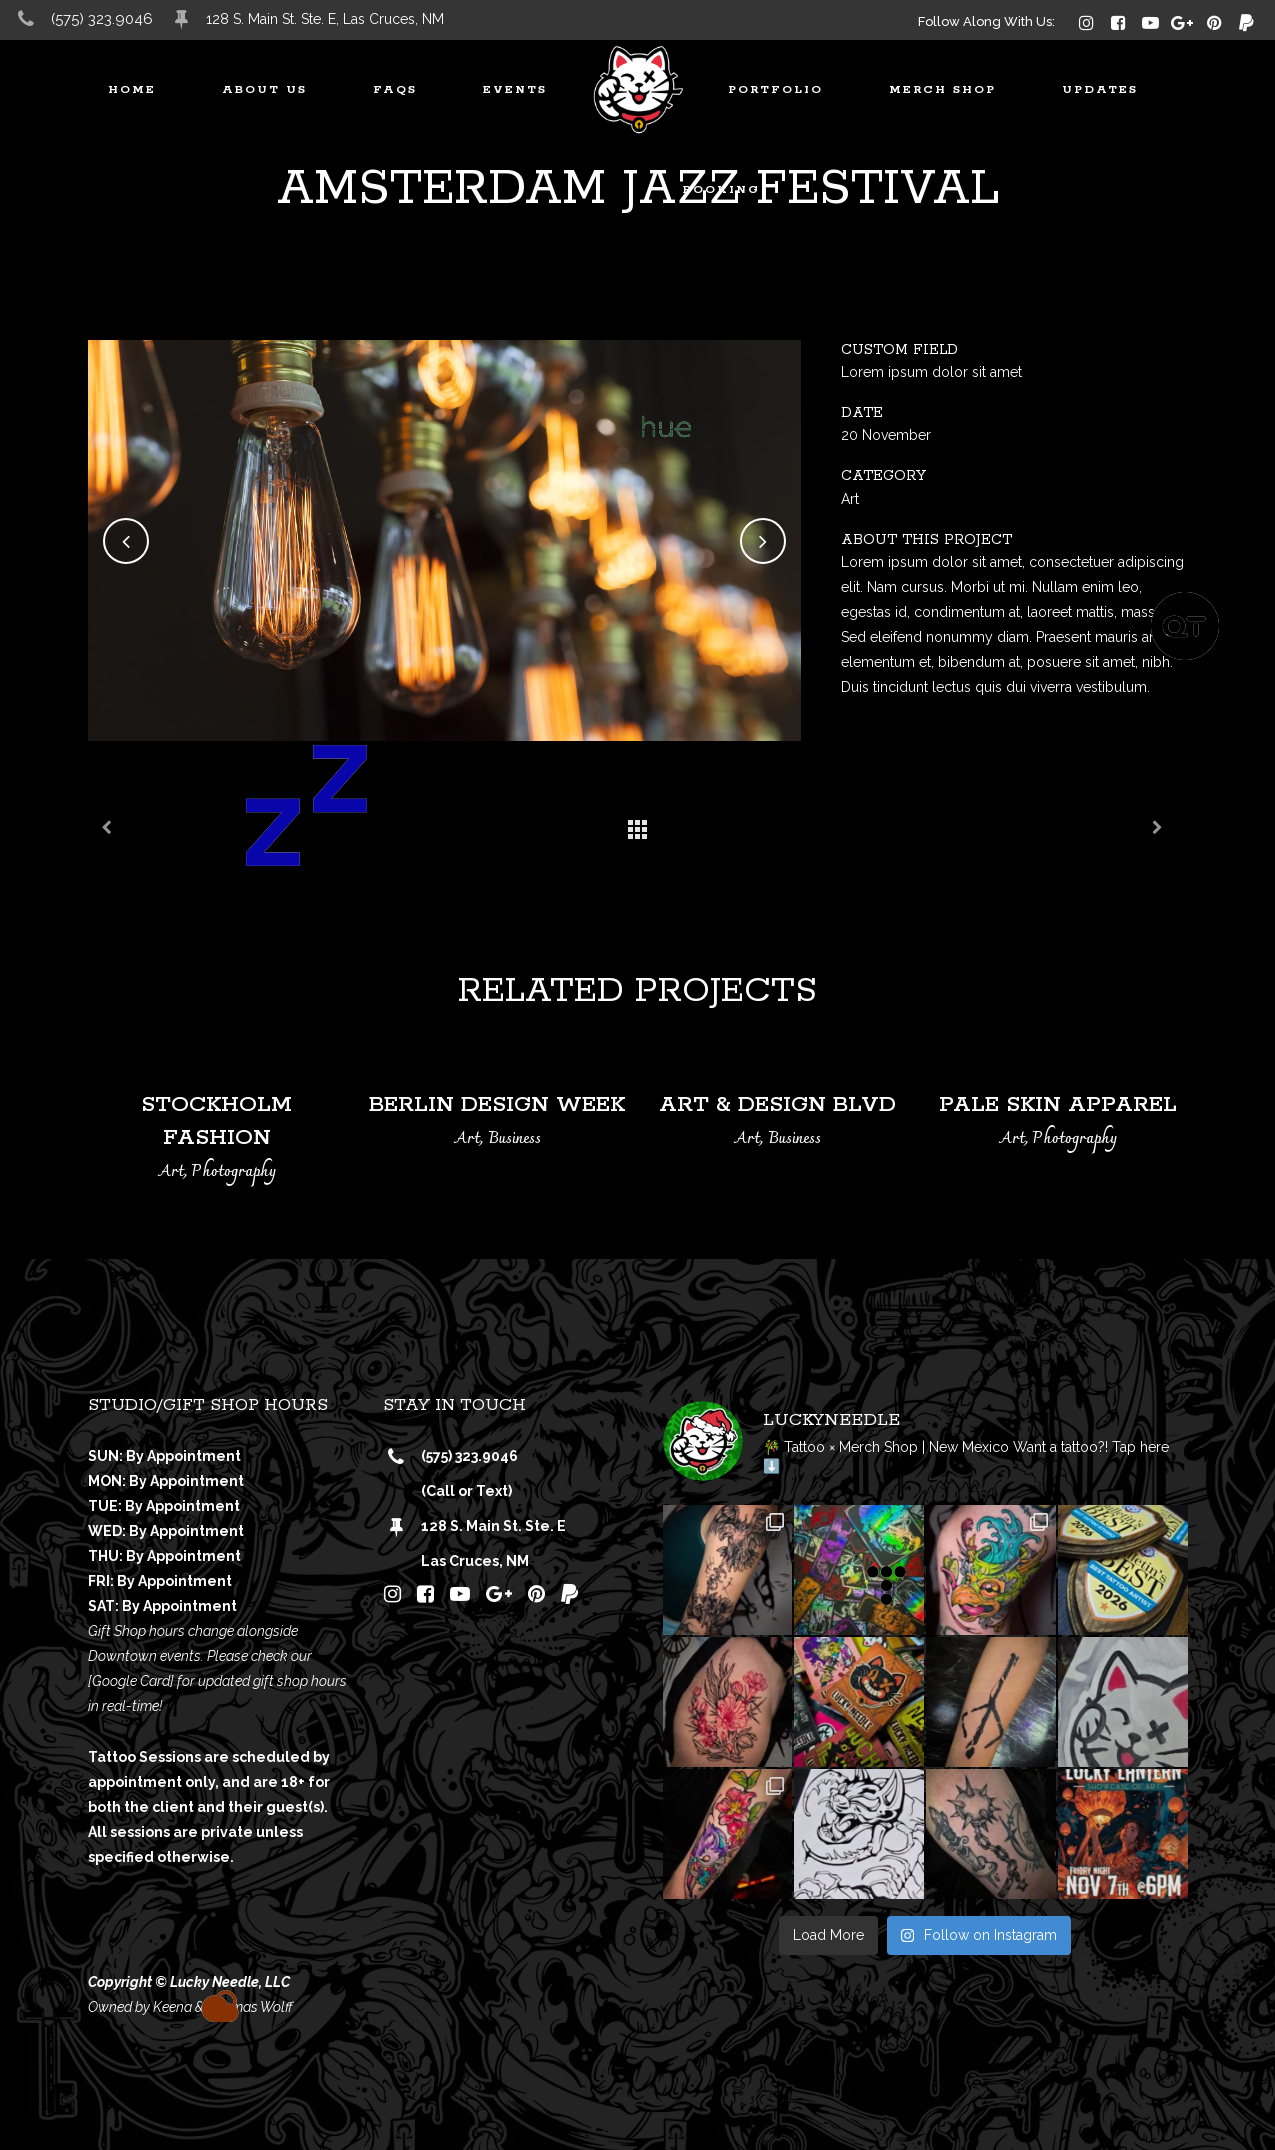 The height and width of the screenshot is (2150, 1275). Describe the element at coordinates (306, 805) in the screenshot. I see `indicates sleep or rest mode` at that location.